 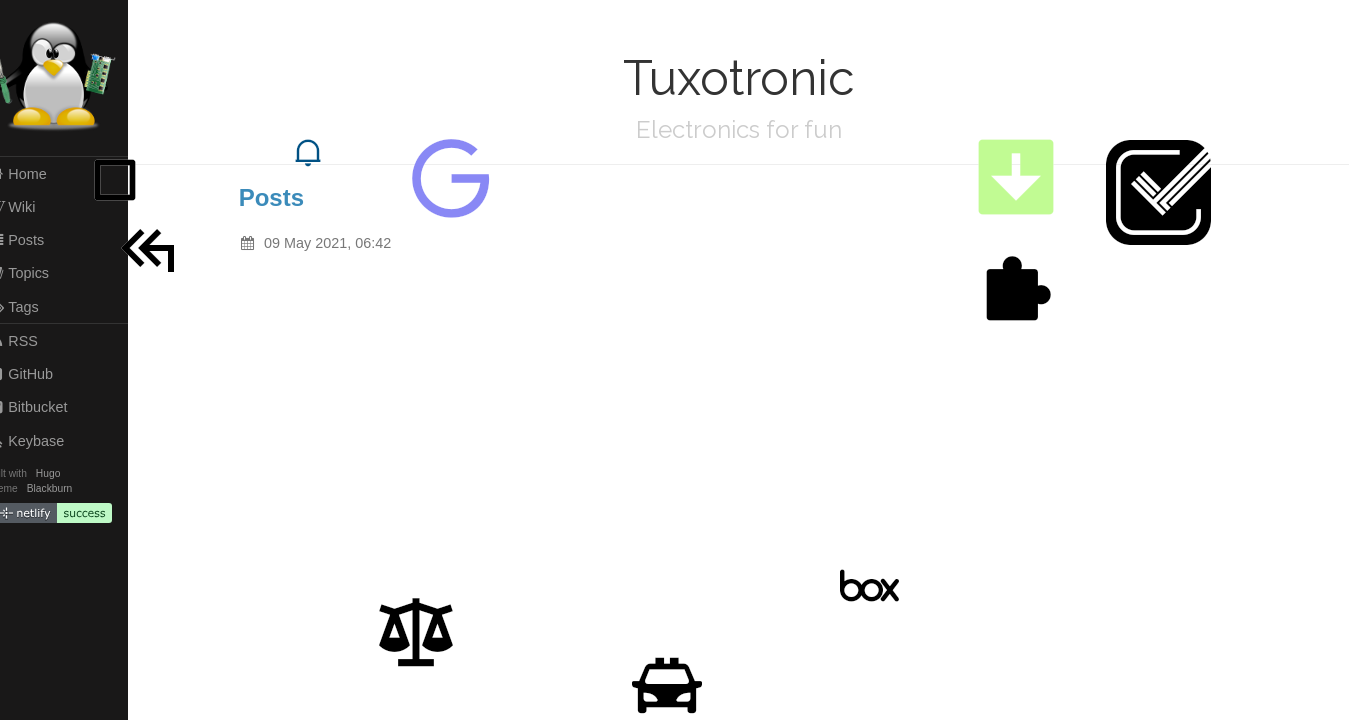 What do you see at coordinates (416, 634) in the screenshot?
I see `access legal or terms of service information` at bounding box center [416, 634].